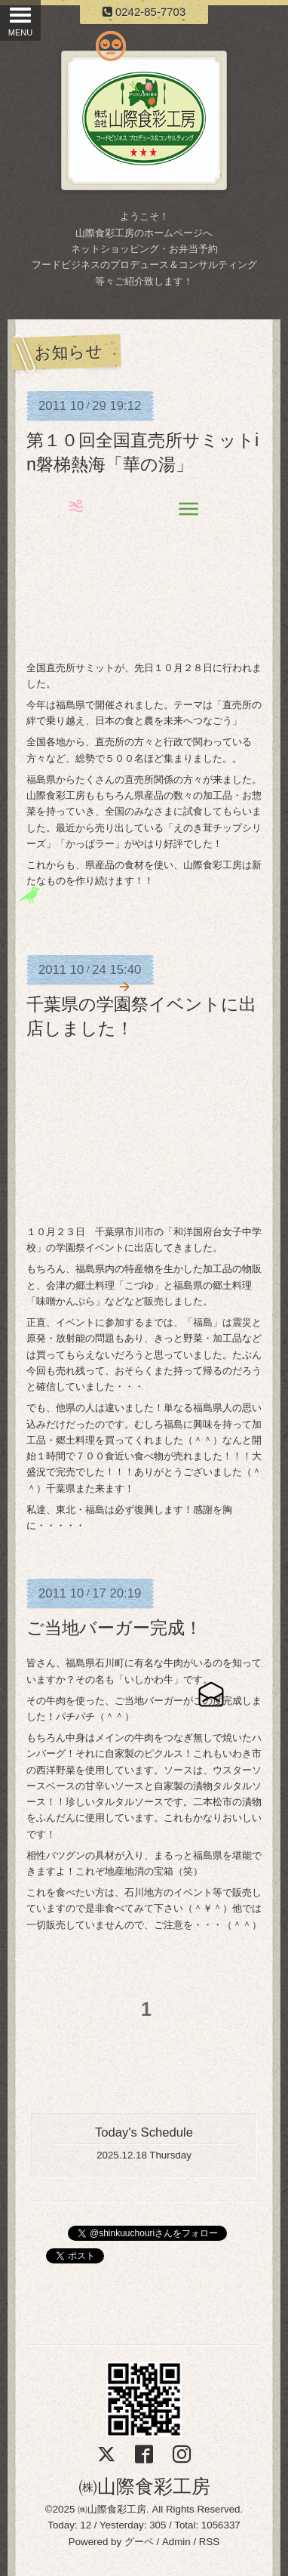 Image resolution: width=288 pixels, height=2576 pixels. I want to click on open navigation menu, so click(188, 509).